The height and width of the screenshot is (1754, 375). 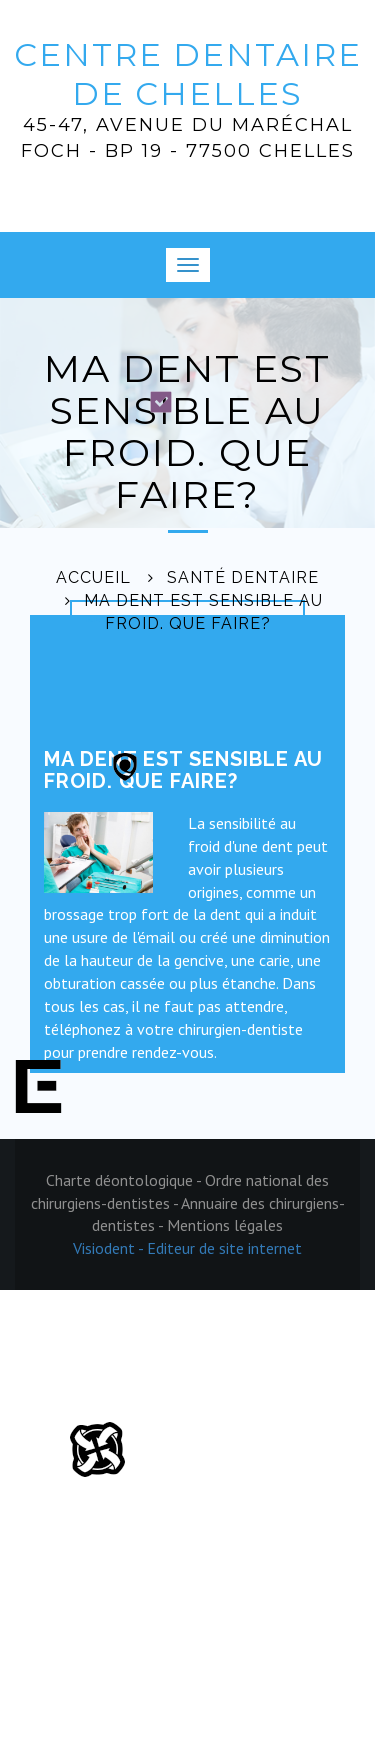 What do you see at coordinates (161, 402) in the screenshot?
I see `indicates a selected or completed item` at bounding box center [161, 402].